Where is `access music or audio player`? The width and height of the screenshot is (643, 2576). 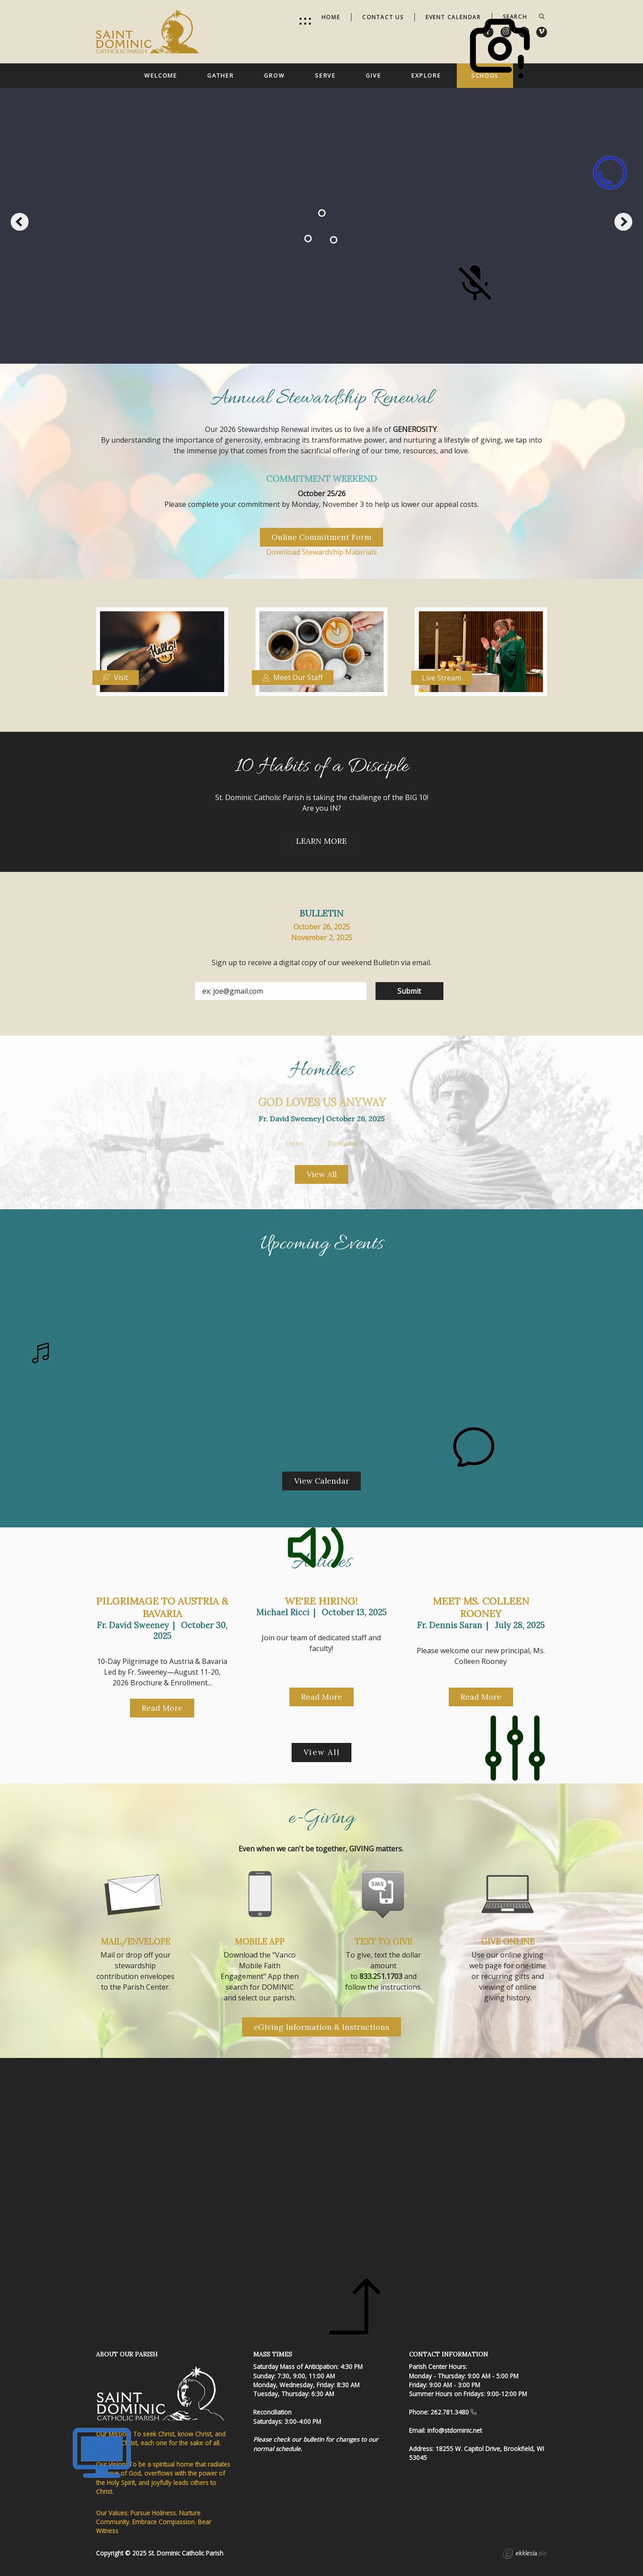 access music or audio player is located at coordinates (41, 1352).